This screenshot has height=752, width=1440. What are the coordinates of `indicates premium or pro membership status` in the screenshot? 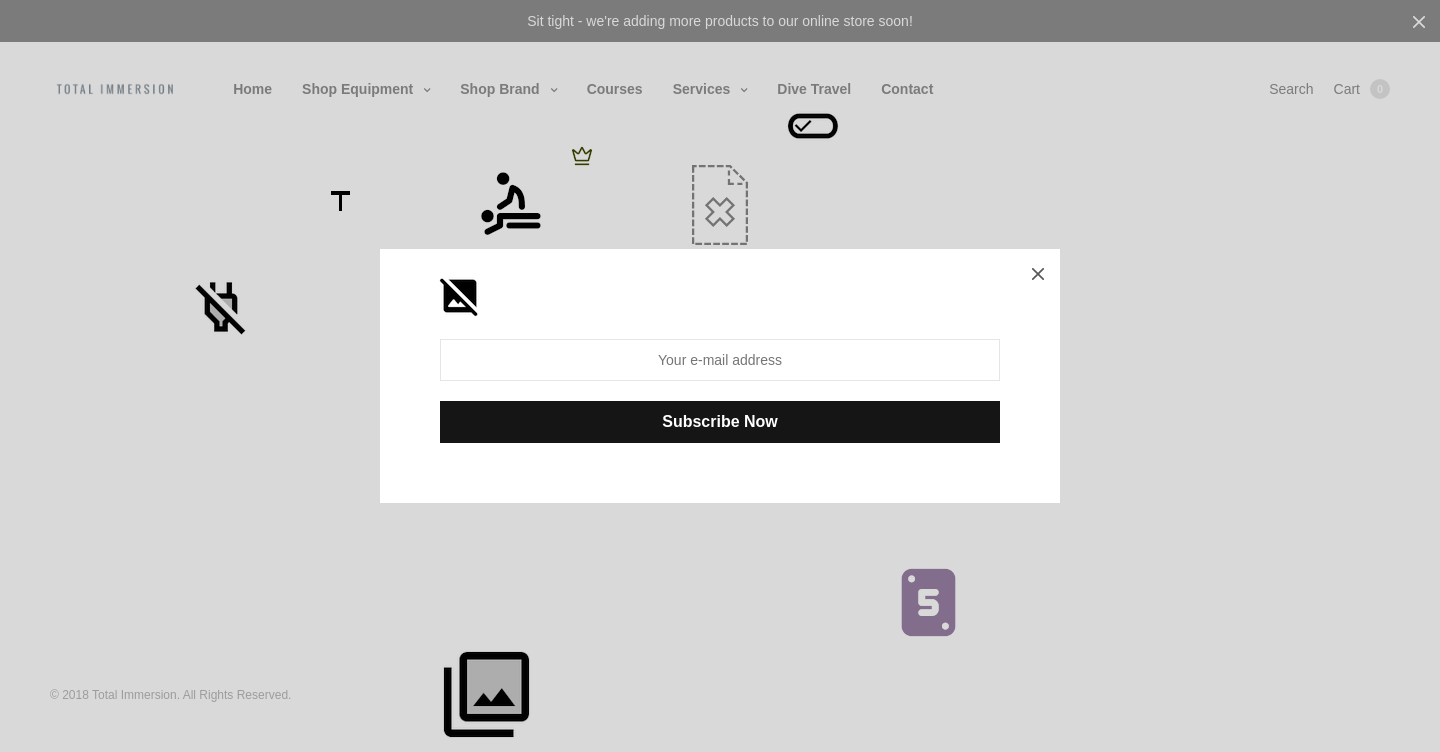 It's located at (582, 156).